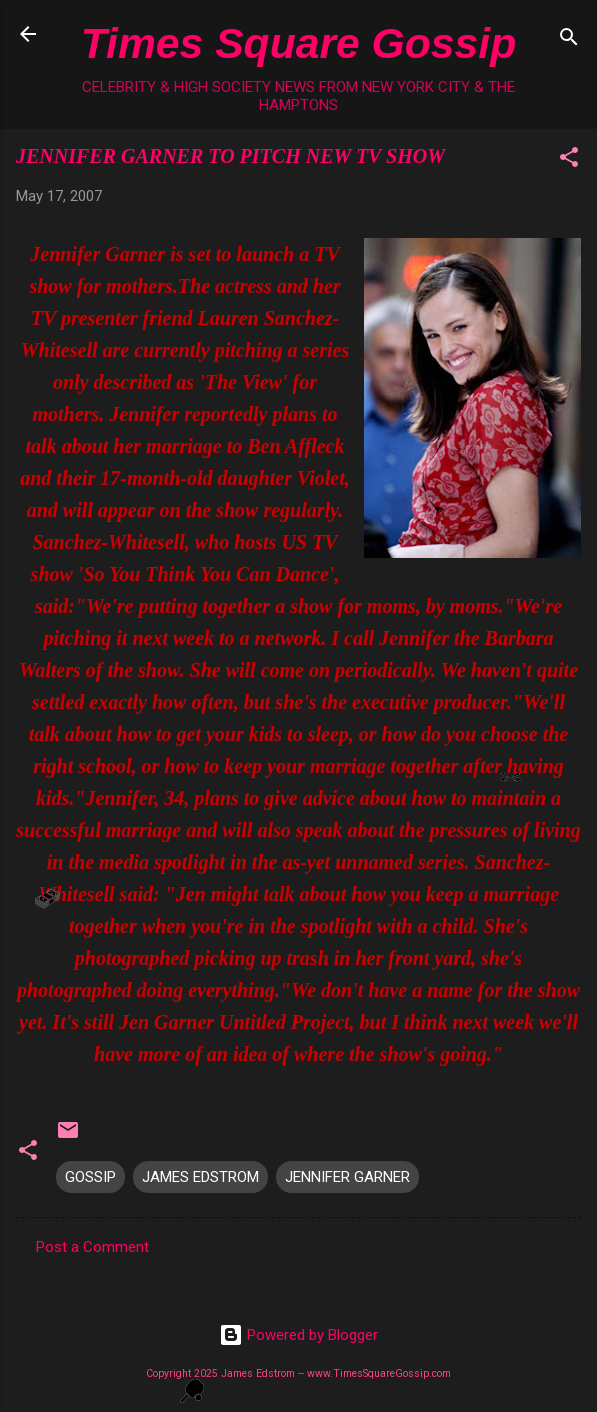 The image size is (597, 1412). I want to click on indicates an angry or hostile character state, so click(510, 777).